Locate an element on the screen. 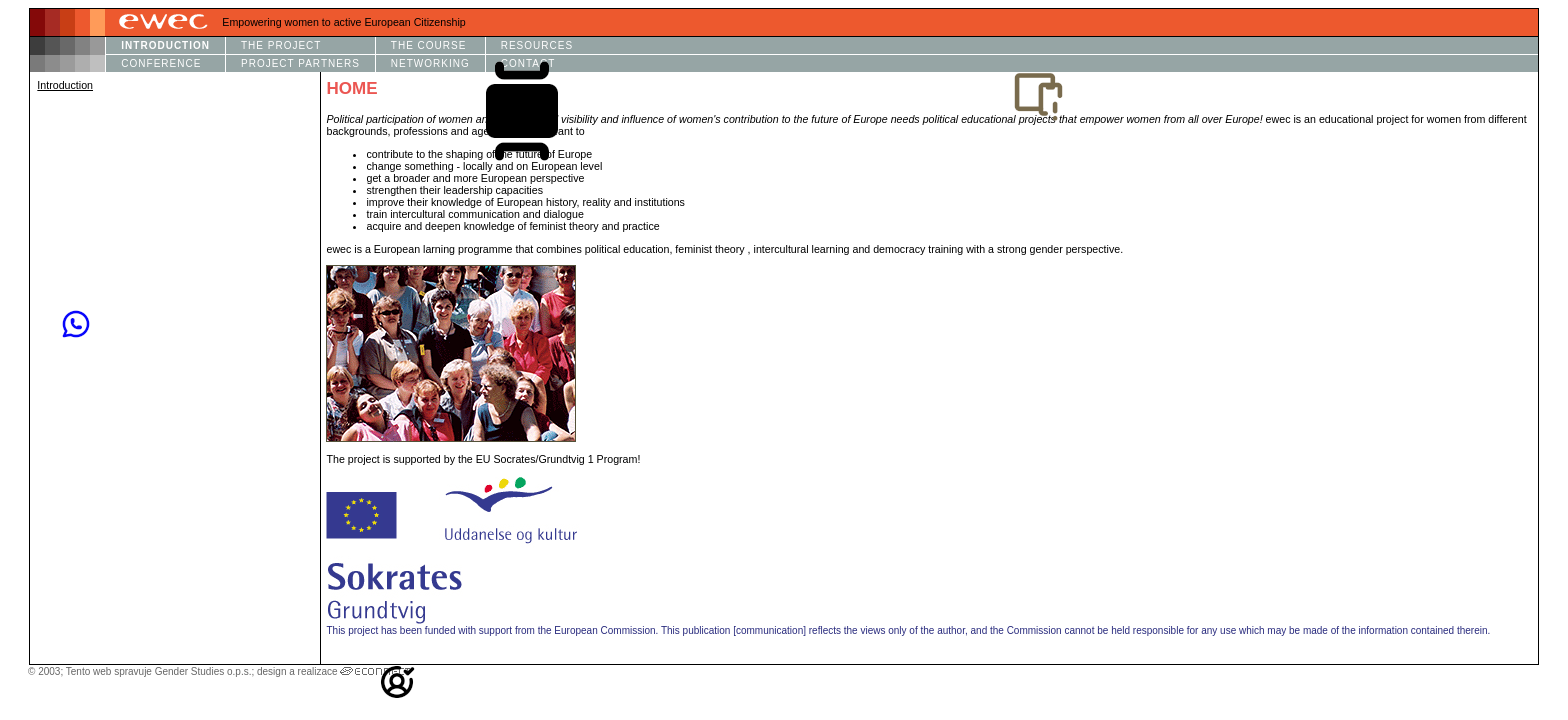 The height and width of the screenshot is (720, 1568). scroll through vertical carousel content is located at coordinates (522, 111).